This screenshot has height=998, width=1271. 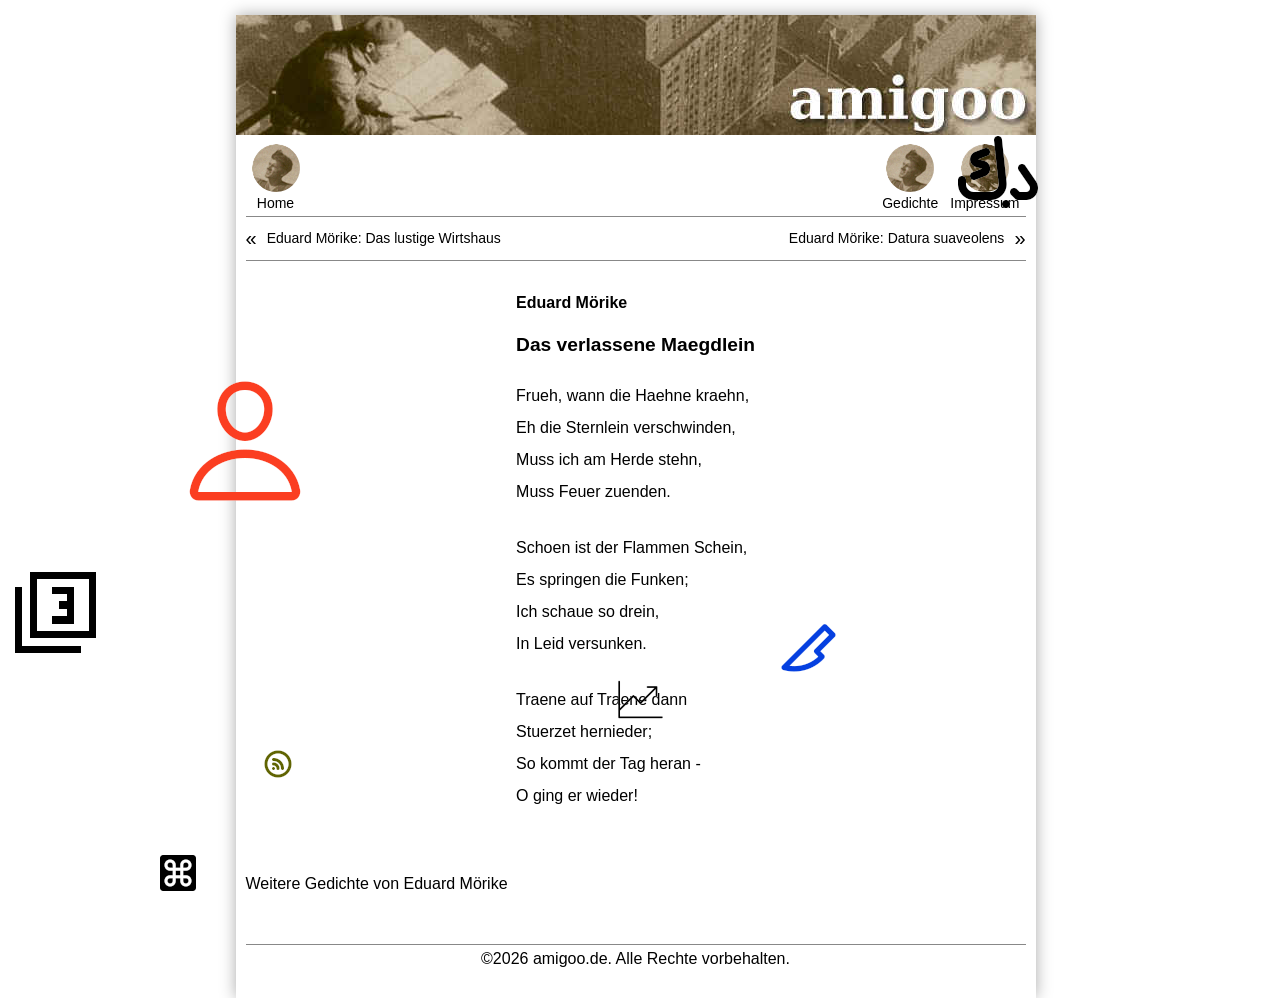 I want to click on locate your airtag device, so click(x=278, y=764).